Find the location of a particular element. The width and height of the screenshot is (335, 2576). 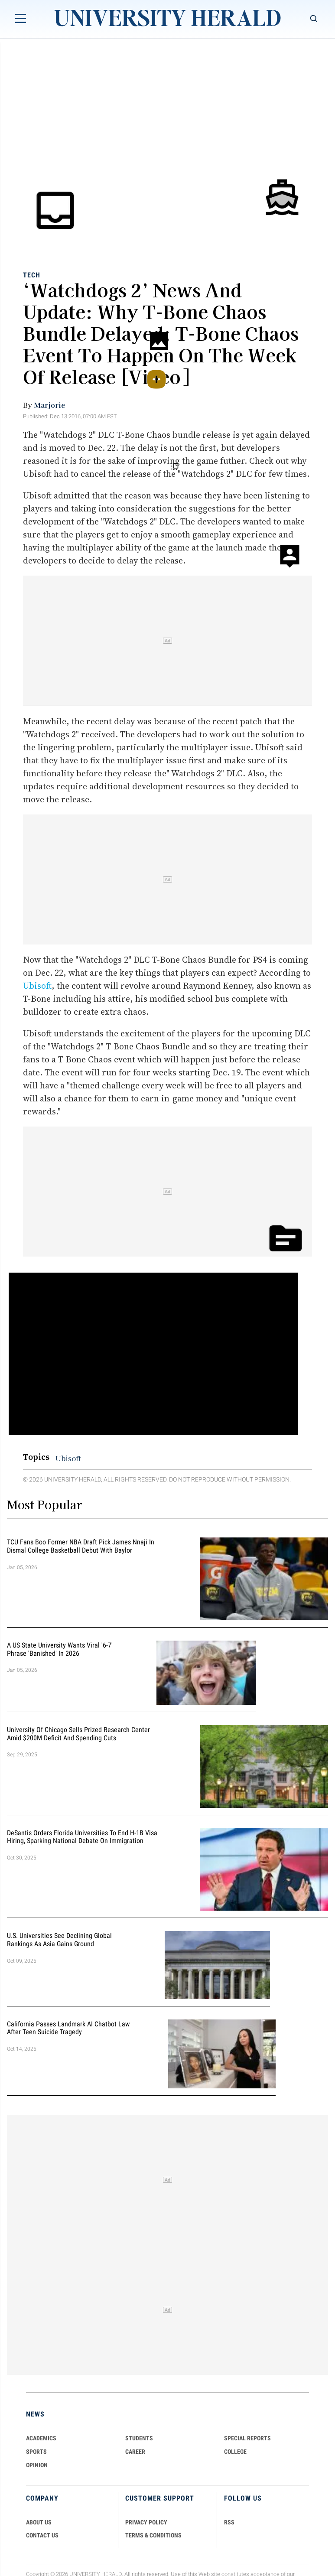

bring selected element to front of layer stack is located at coordinates (175, 466).